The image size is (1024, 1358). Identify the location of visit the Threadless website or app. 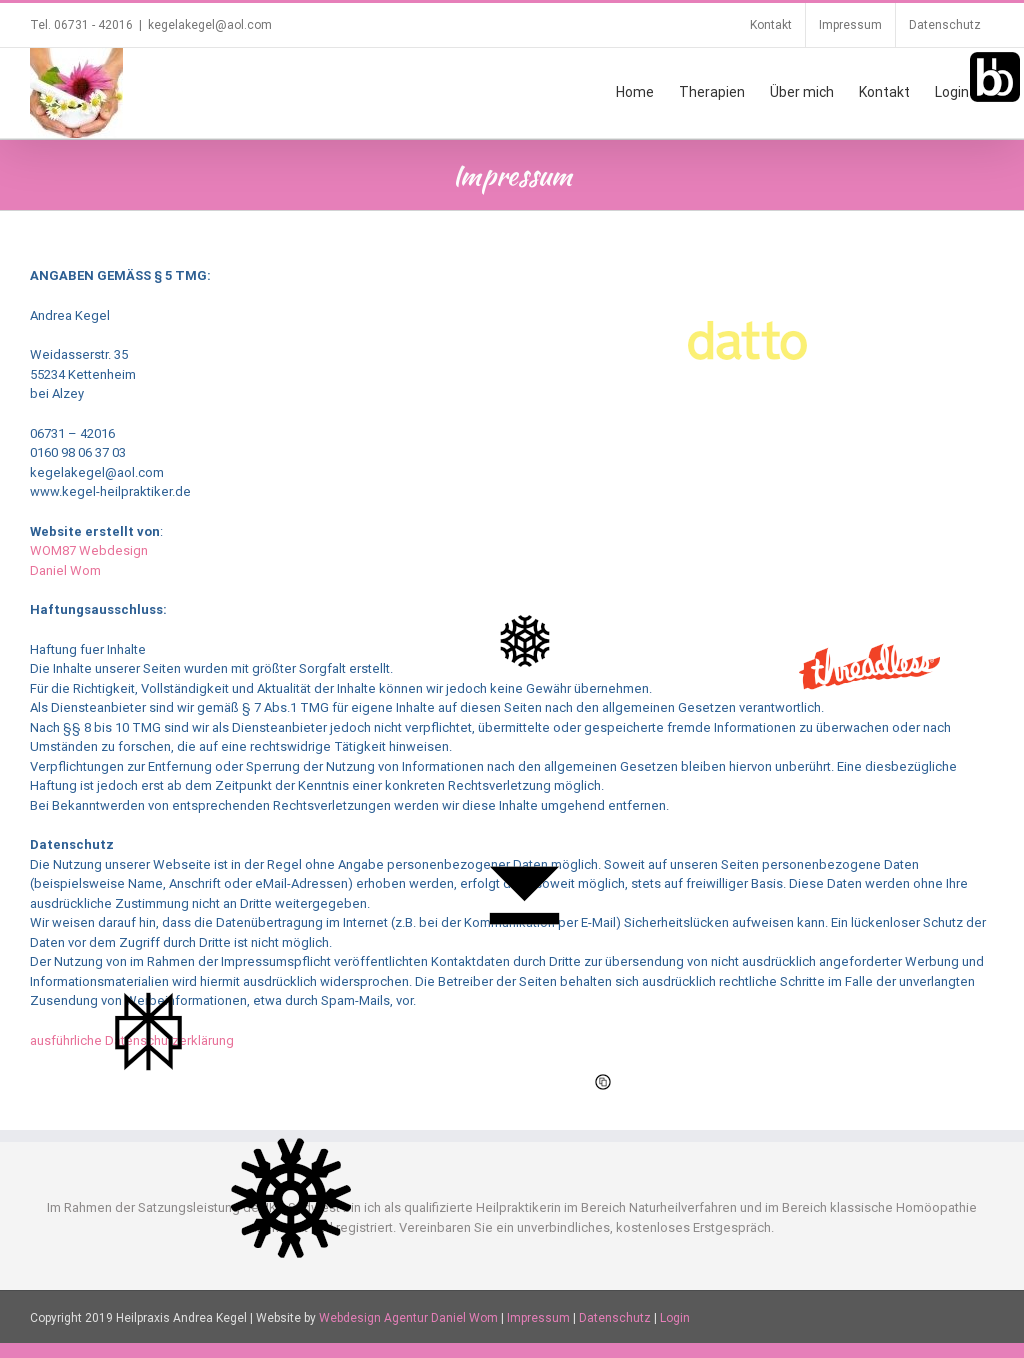
(869, 666).